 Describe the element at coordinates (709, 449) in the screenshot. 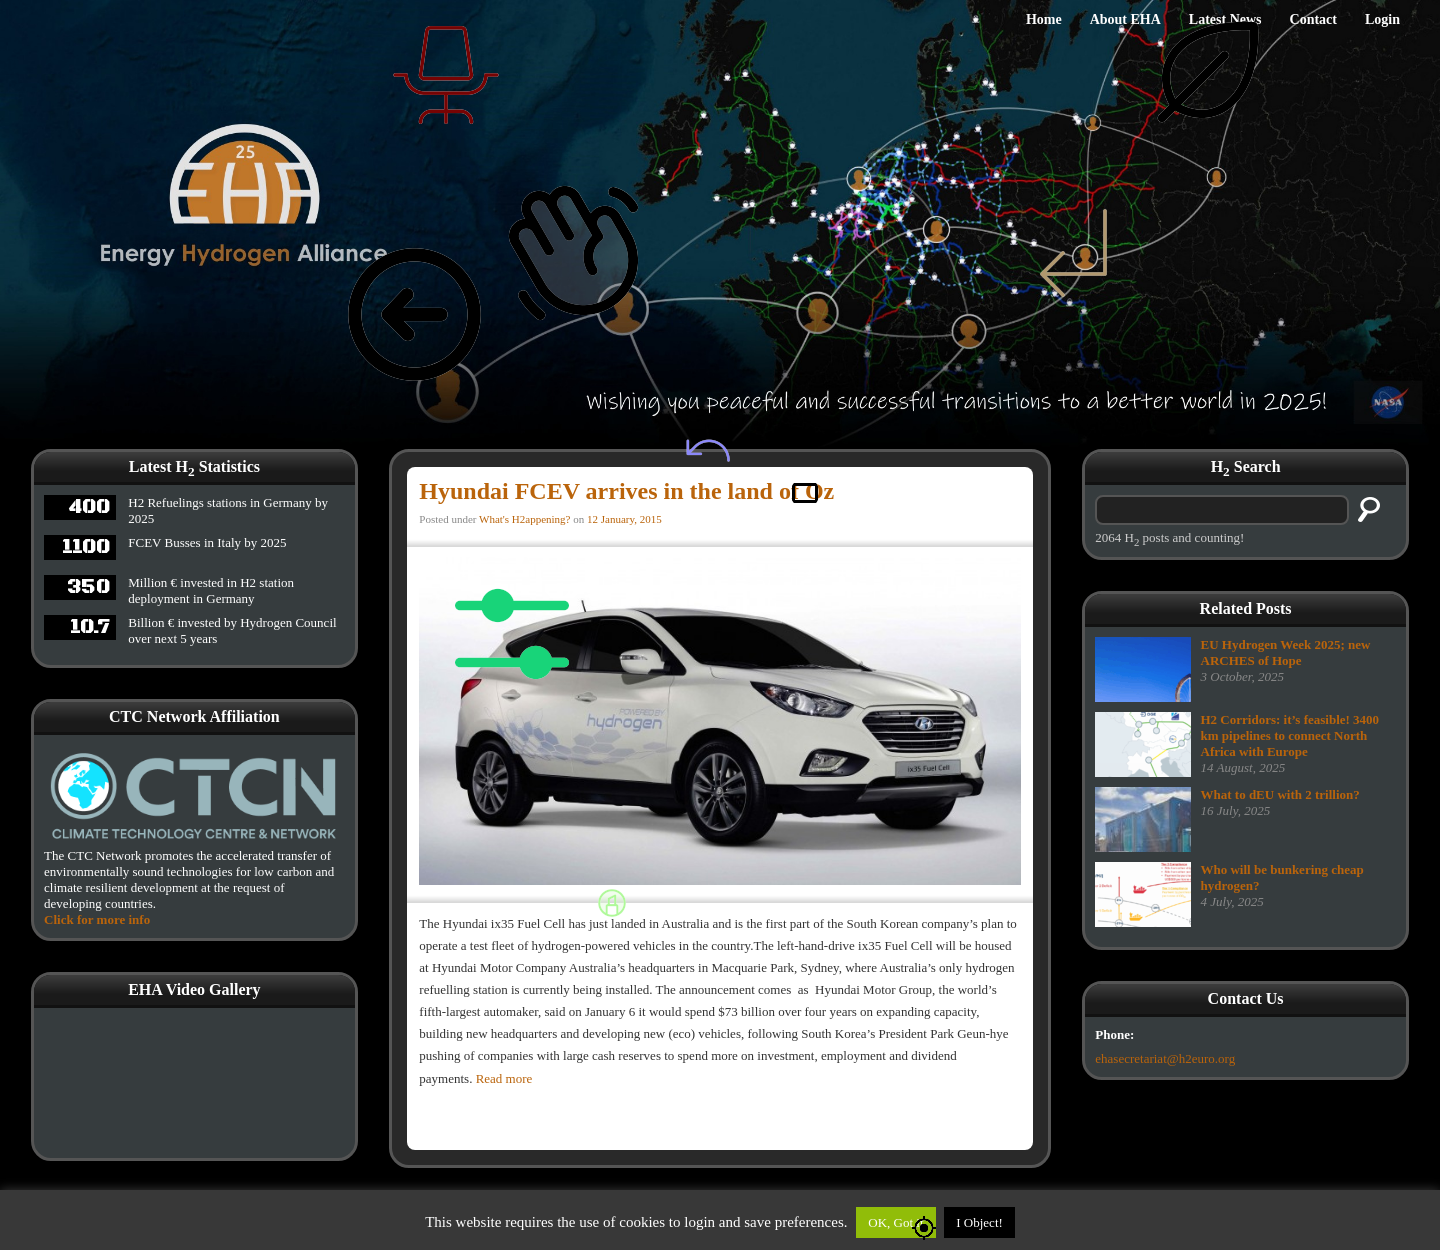

I see `undo previous action` at that location.